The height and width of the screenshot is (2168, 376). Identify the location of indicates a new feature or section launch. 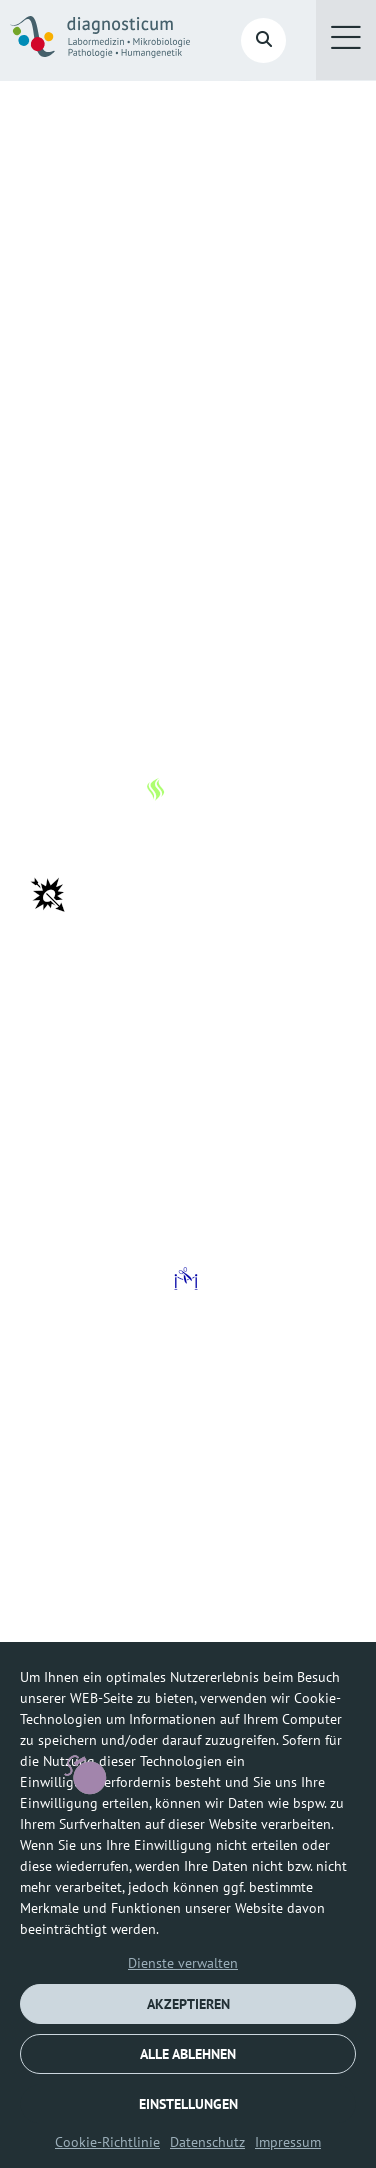
(186, 1278).